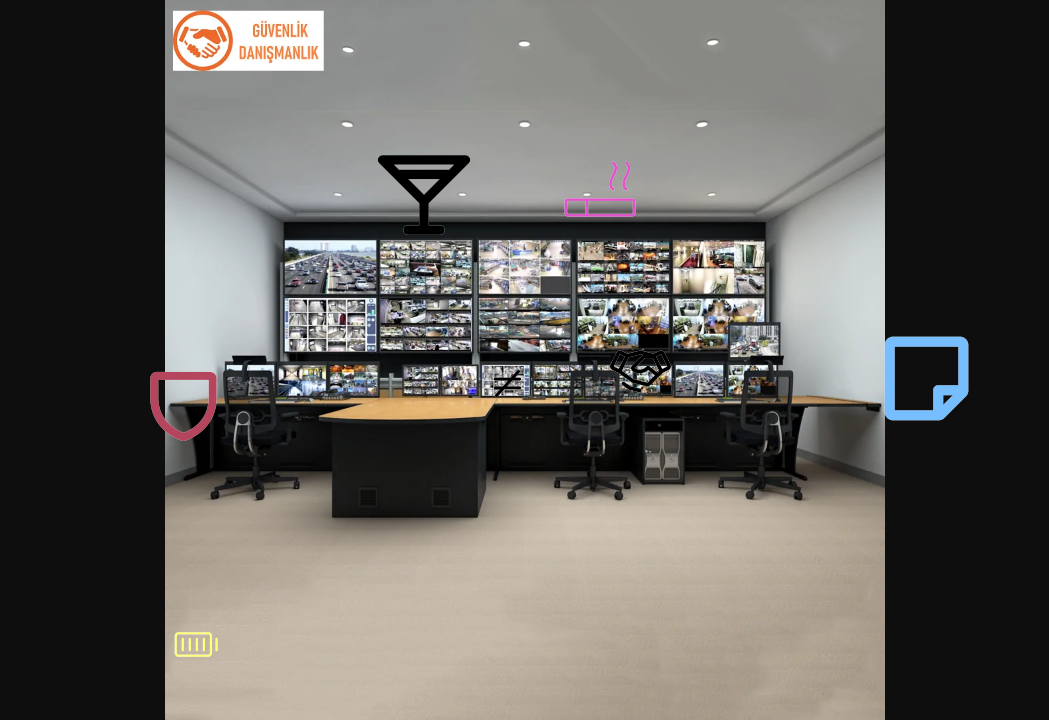 The width and height of the screenshot is (1049, 720). Describe the element at coordinates (600, 197) in the screenshot. I see `indicates a designated smoking area` at that location.